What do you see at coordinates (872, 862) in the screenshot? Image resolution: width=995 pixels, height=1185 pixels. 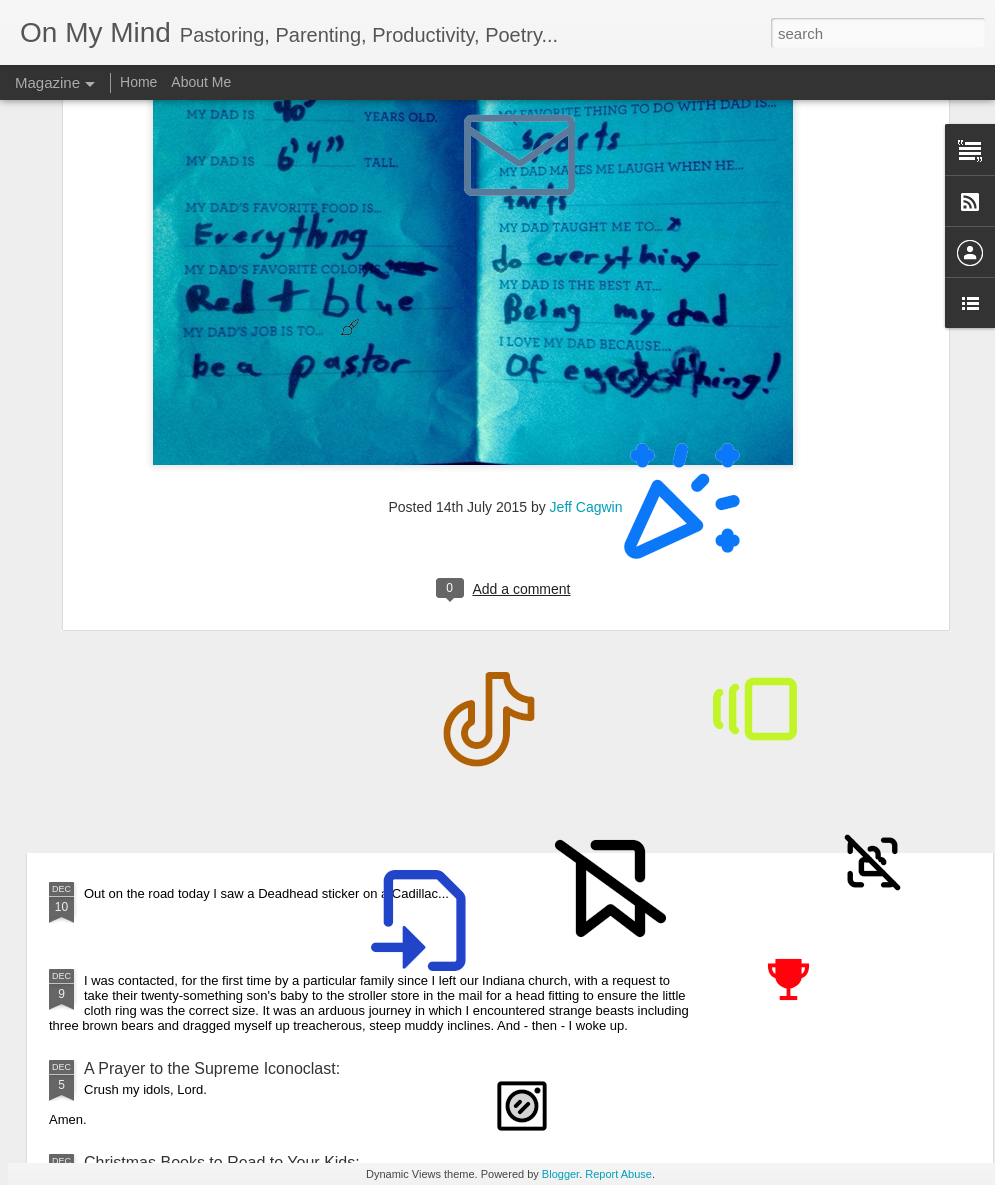 I see `access control disabled` at bounding box center [872, 862].